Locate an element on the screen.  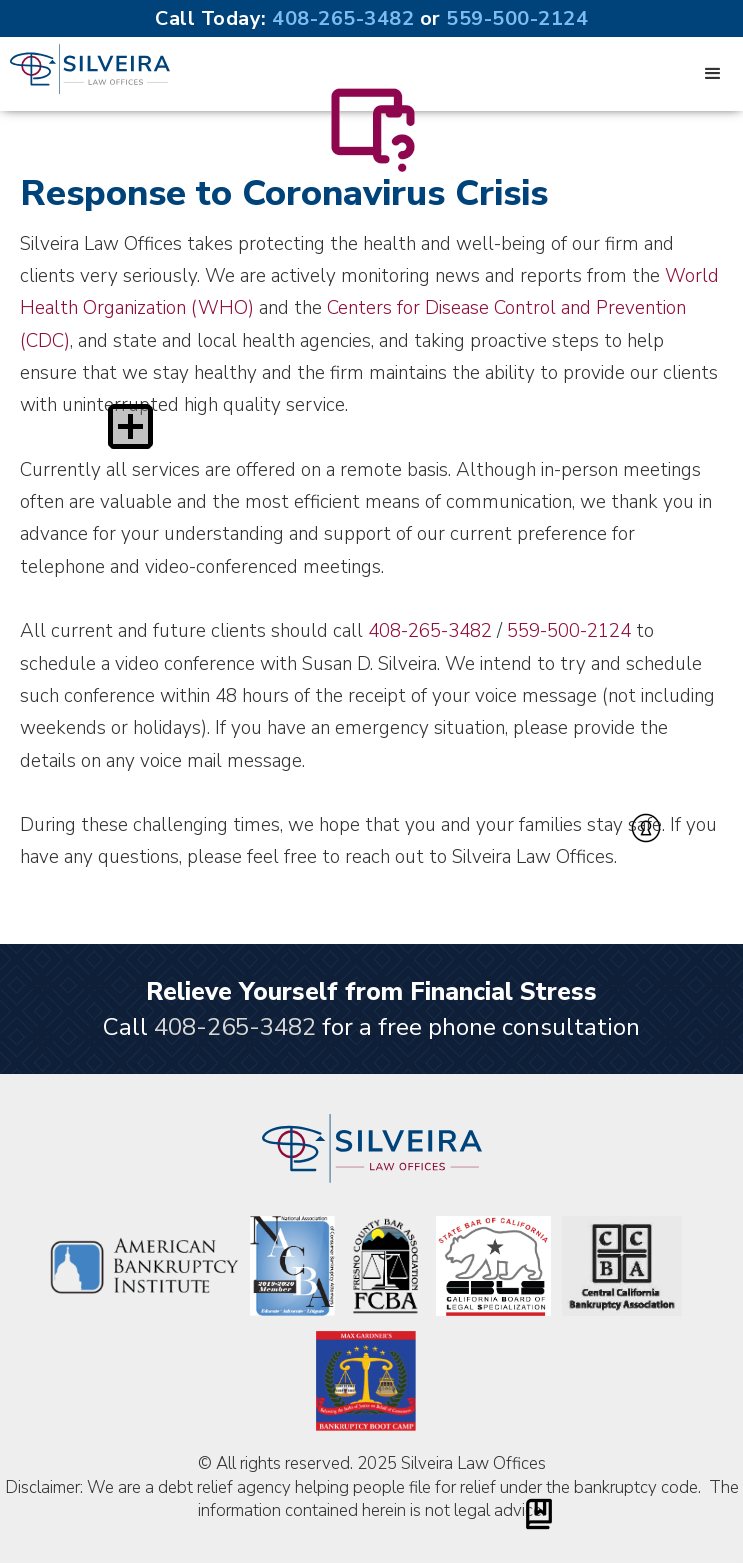
get help with connected devices is located at coordinates (373, 126).